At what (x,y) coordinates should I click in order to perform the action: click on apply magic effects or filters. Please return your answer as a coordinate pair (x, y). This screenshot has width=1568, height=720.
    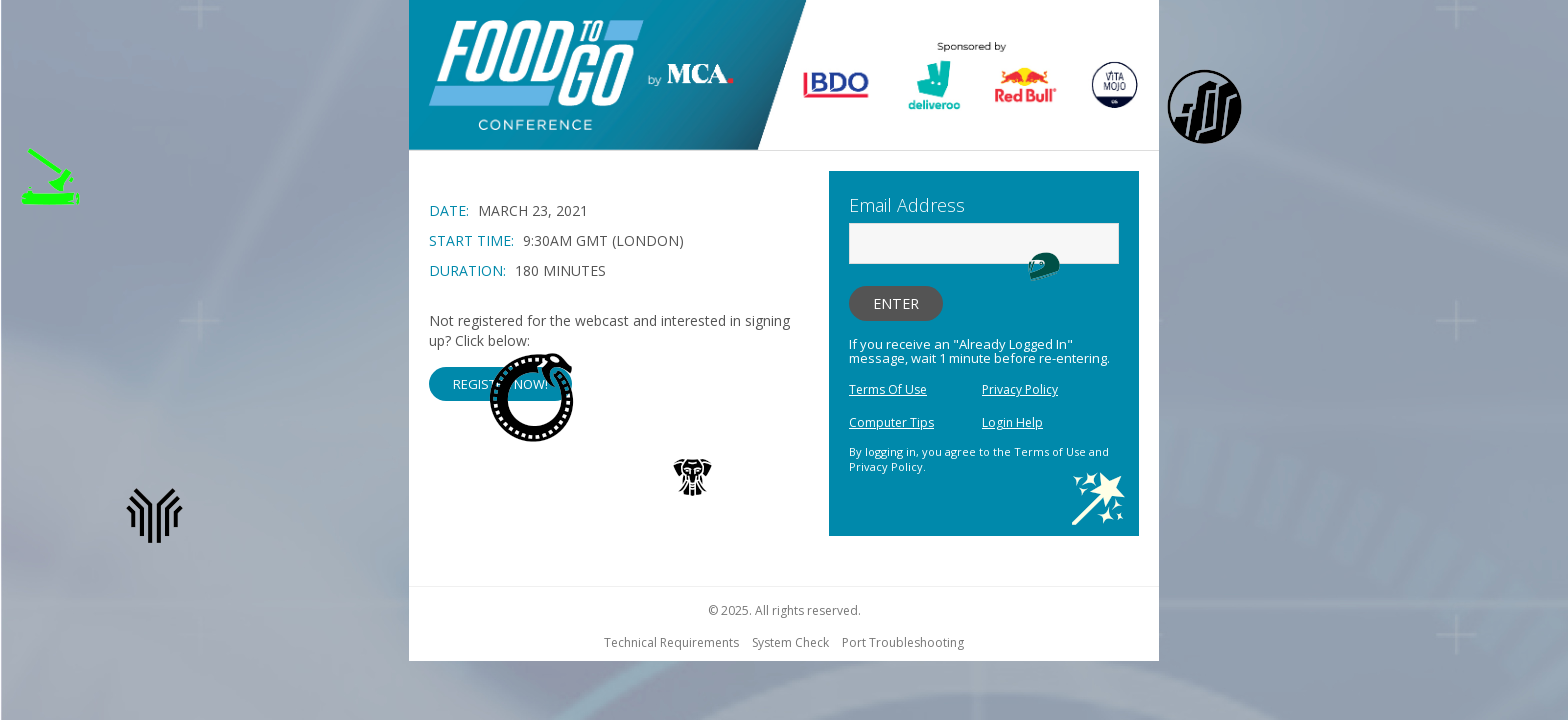
    Looking at the image, I should click on (1098, 498).